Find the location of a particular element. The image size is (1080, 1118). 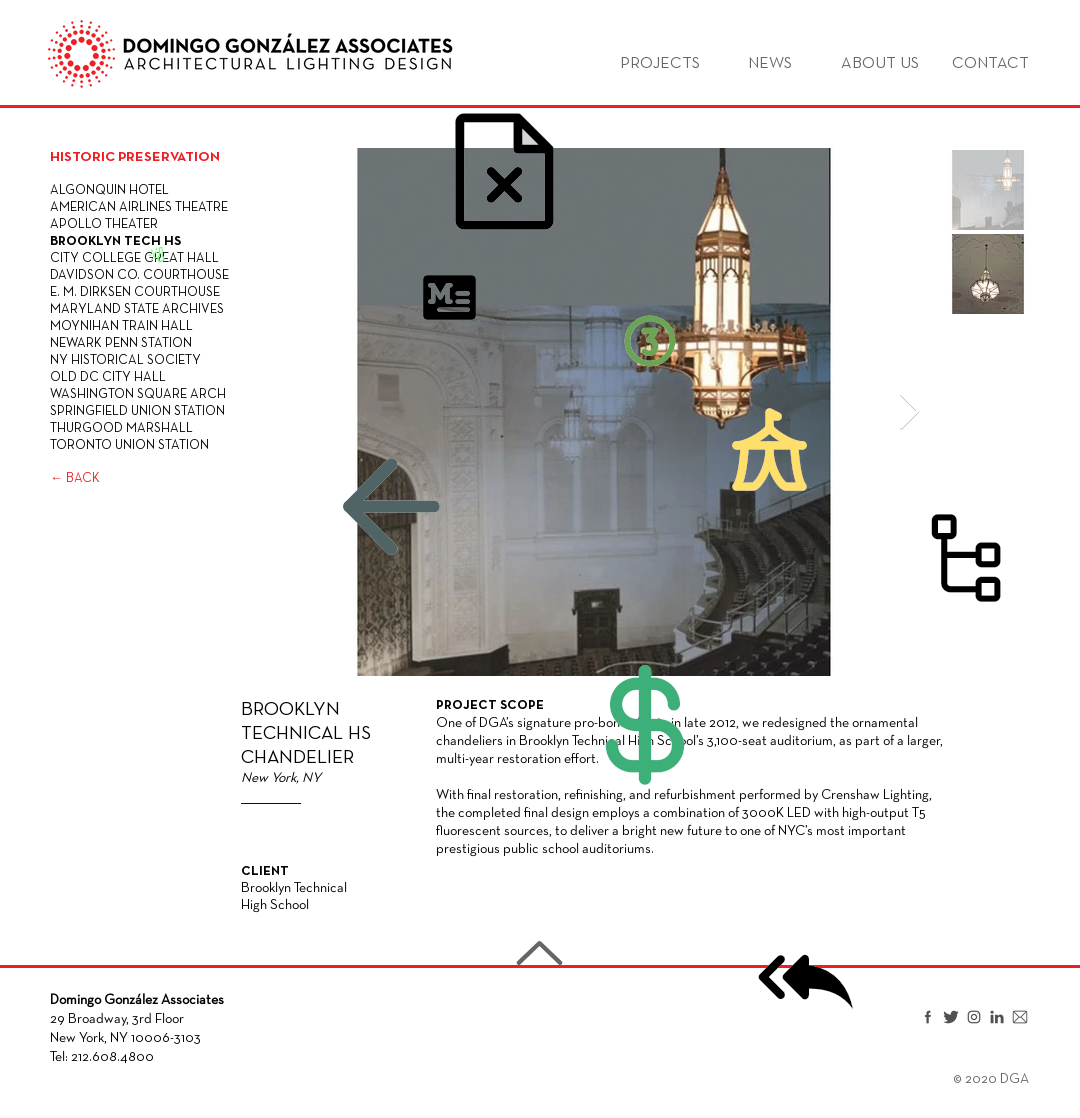

view hierarchical folder structure is located at coordinates (963, 558).